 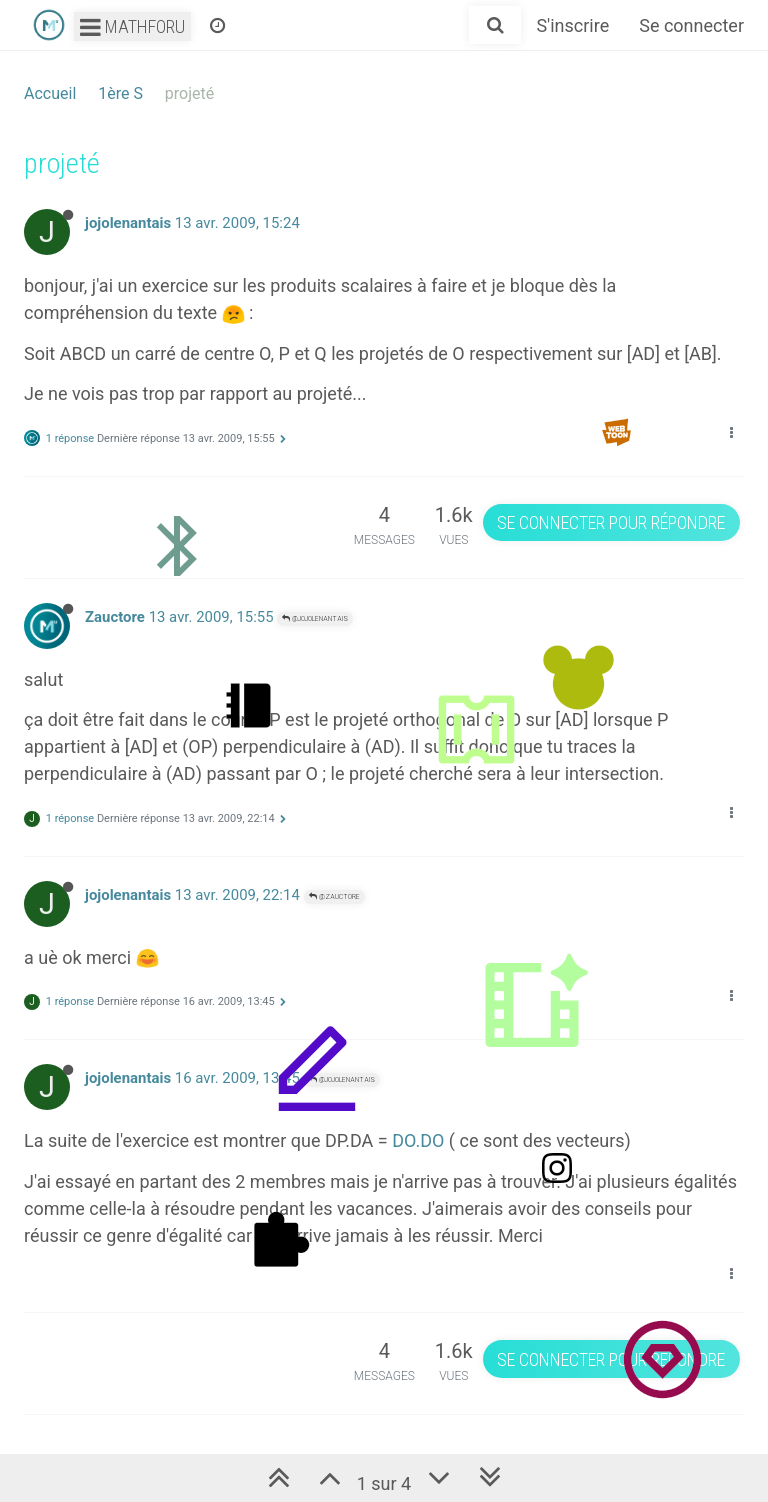 I want to click on view available coupons or vouchers, so click(x=476, y=729).